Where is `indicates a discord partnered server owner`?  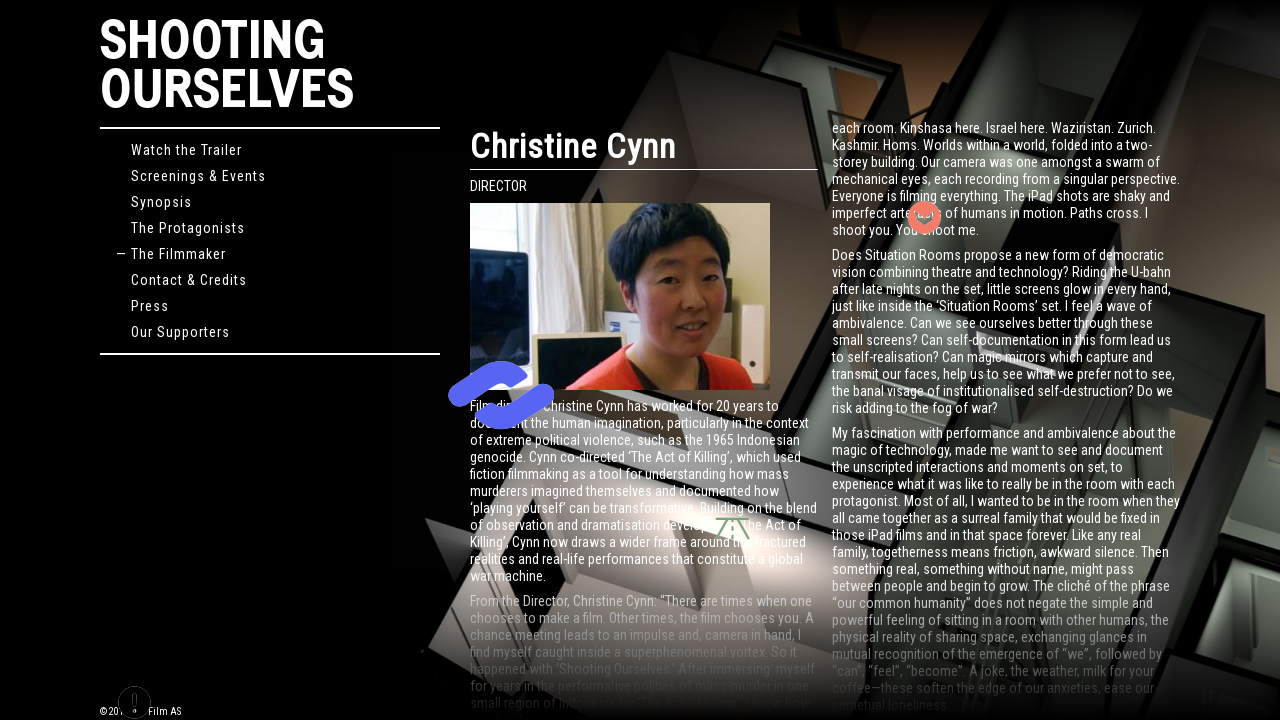 indicates a discord partnered server owner is located at coordinates (501, 395).